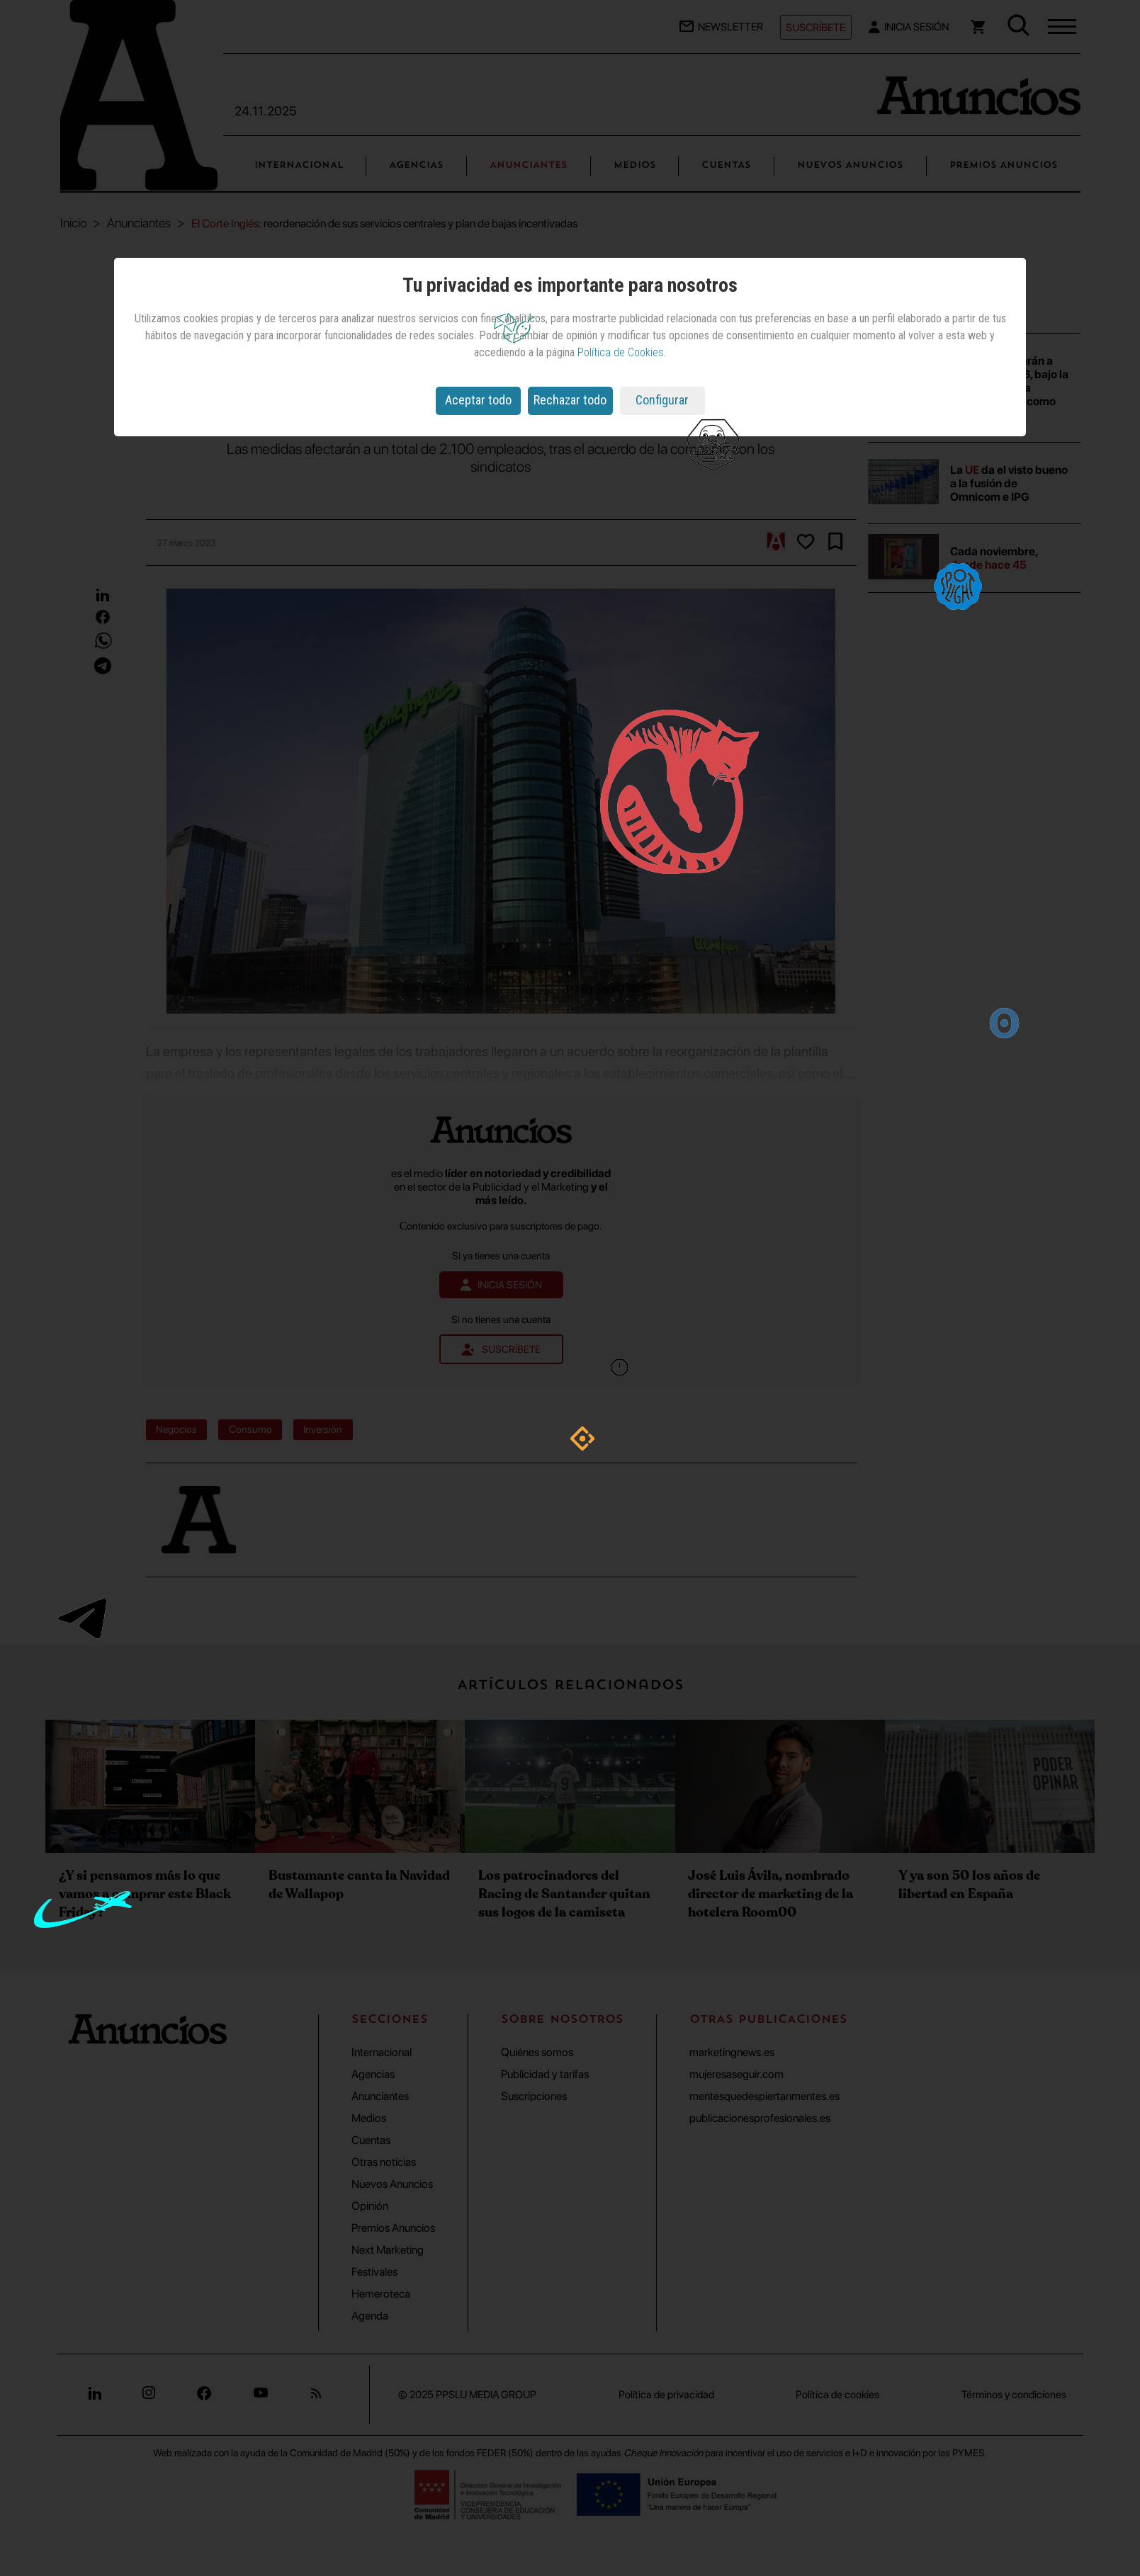 The height and width of the screenshot is (2576, 1140). I want to click on visit the Norwegian Air website, so click(83, 1910).